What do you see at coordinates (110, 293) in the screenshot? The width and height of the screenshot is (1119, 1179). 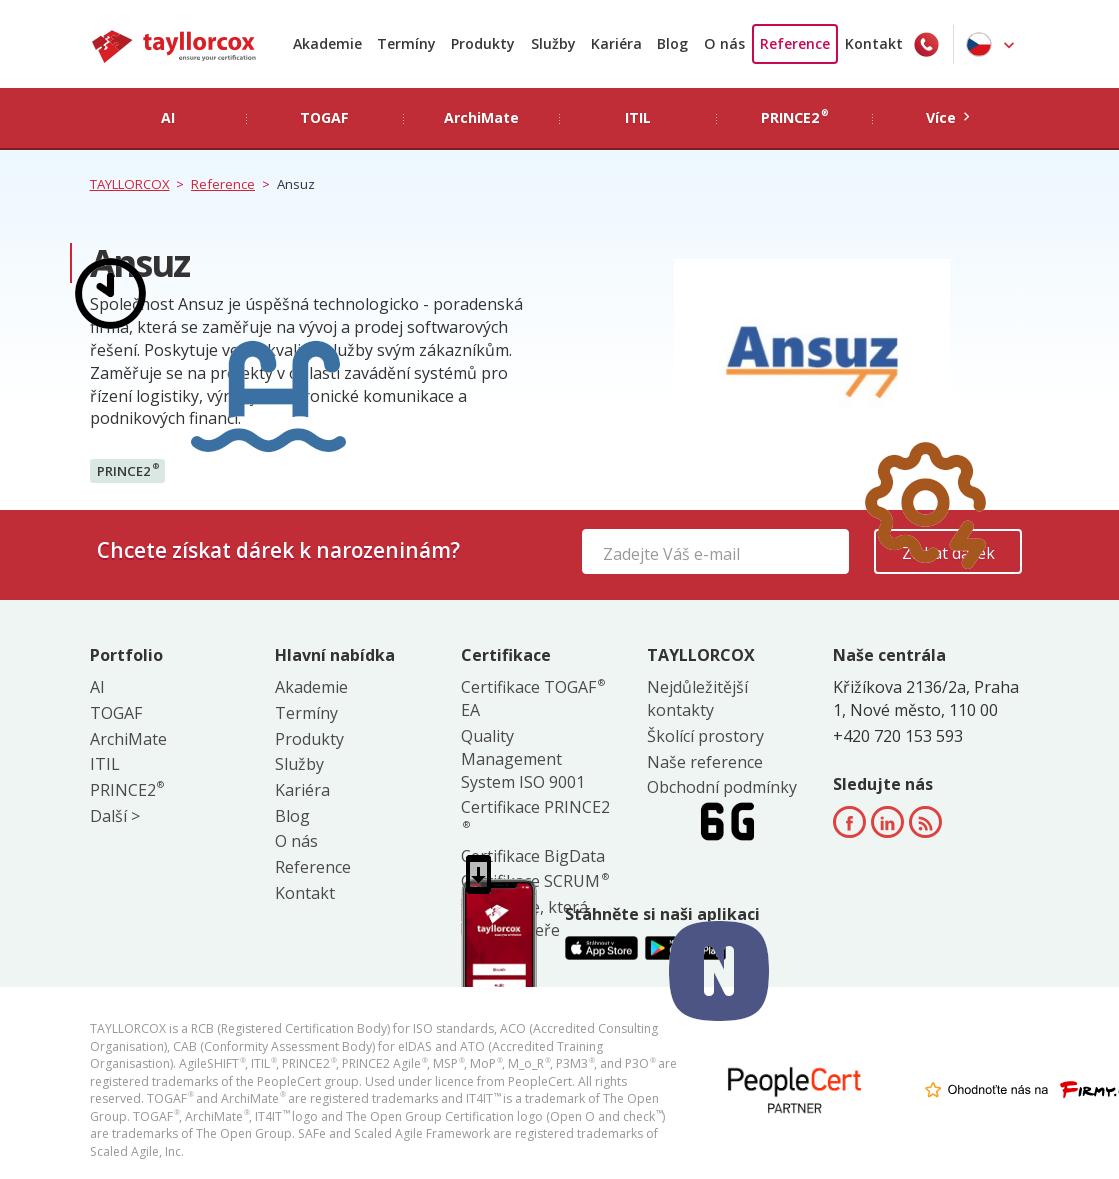 I see `indicates the current time or timestamp` at bounding box center [110, 293].